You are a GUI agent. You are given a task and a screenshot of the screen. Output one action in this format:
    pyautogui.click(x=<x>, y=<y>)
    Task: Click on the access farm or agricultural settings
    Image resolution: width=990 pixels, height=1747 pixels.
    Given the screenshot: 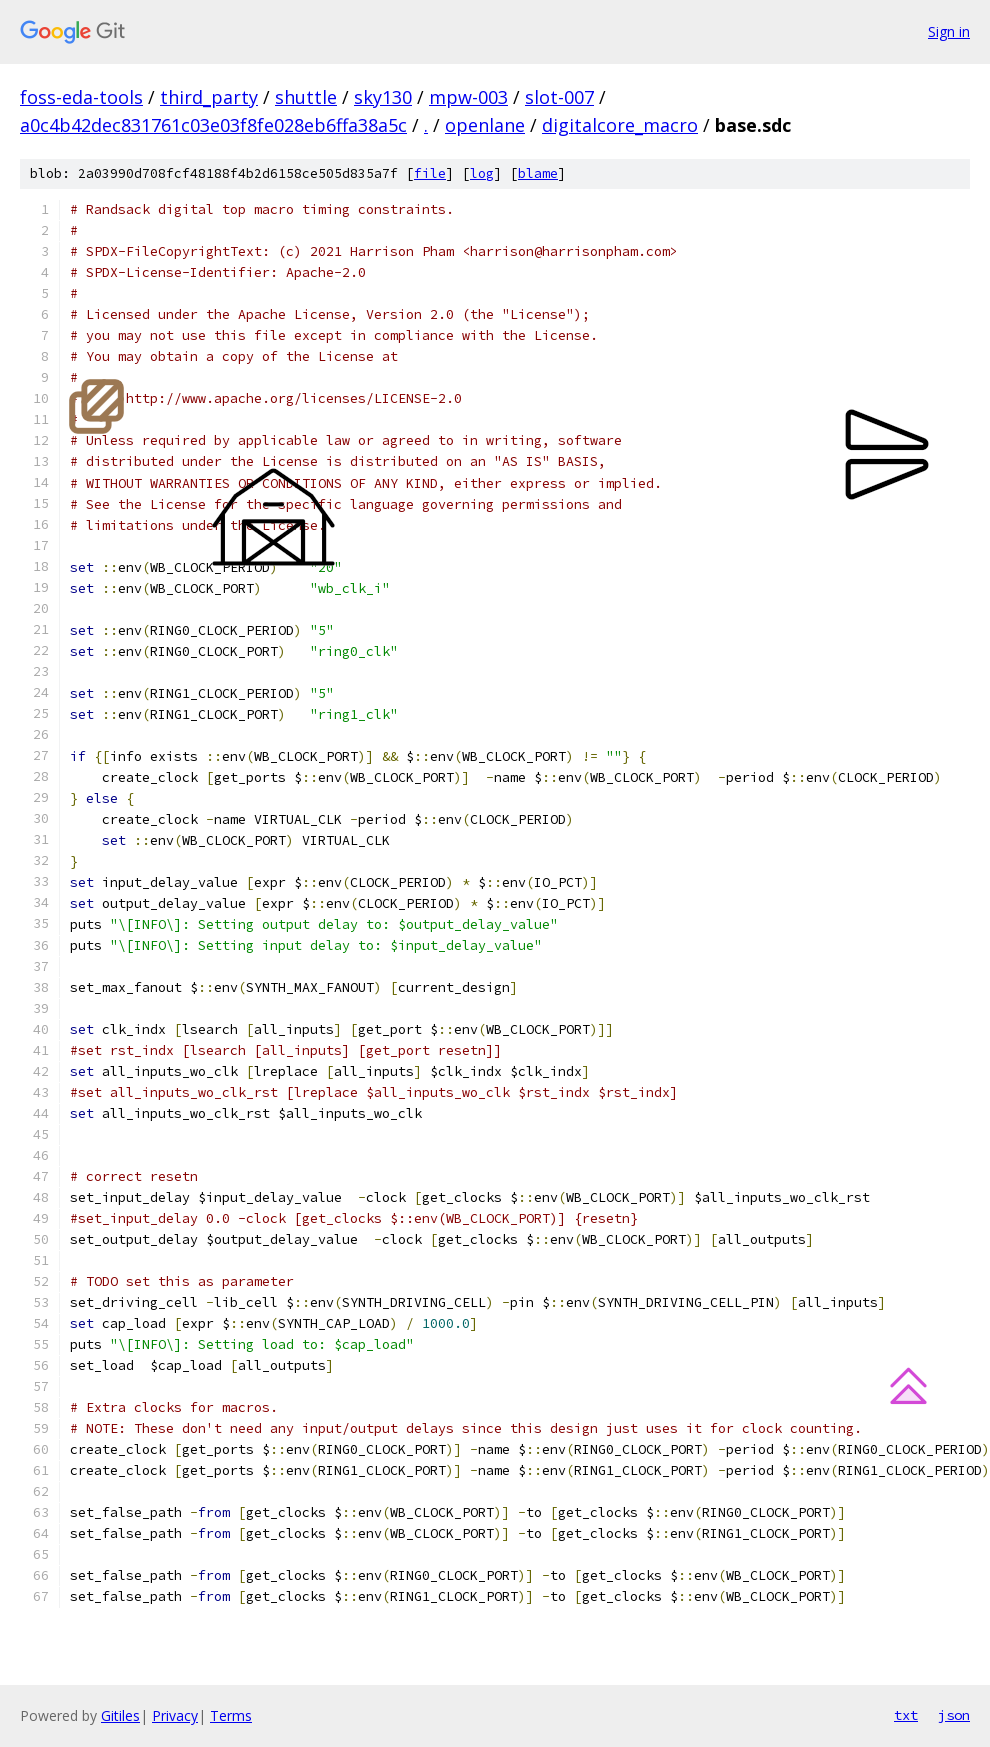 What is the action you would take?
    pyautogui.click(x=273, y=525)
    